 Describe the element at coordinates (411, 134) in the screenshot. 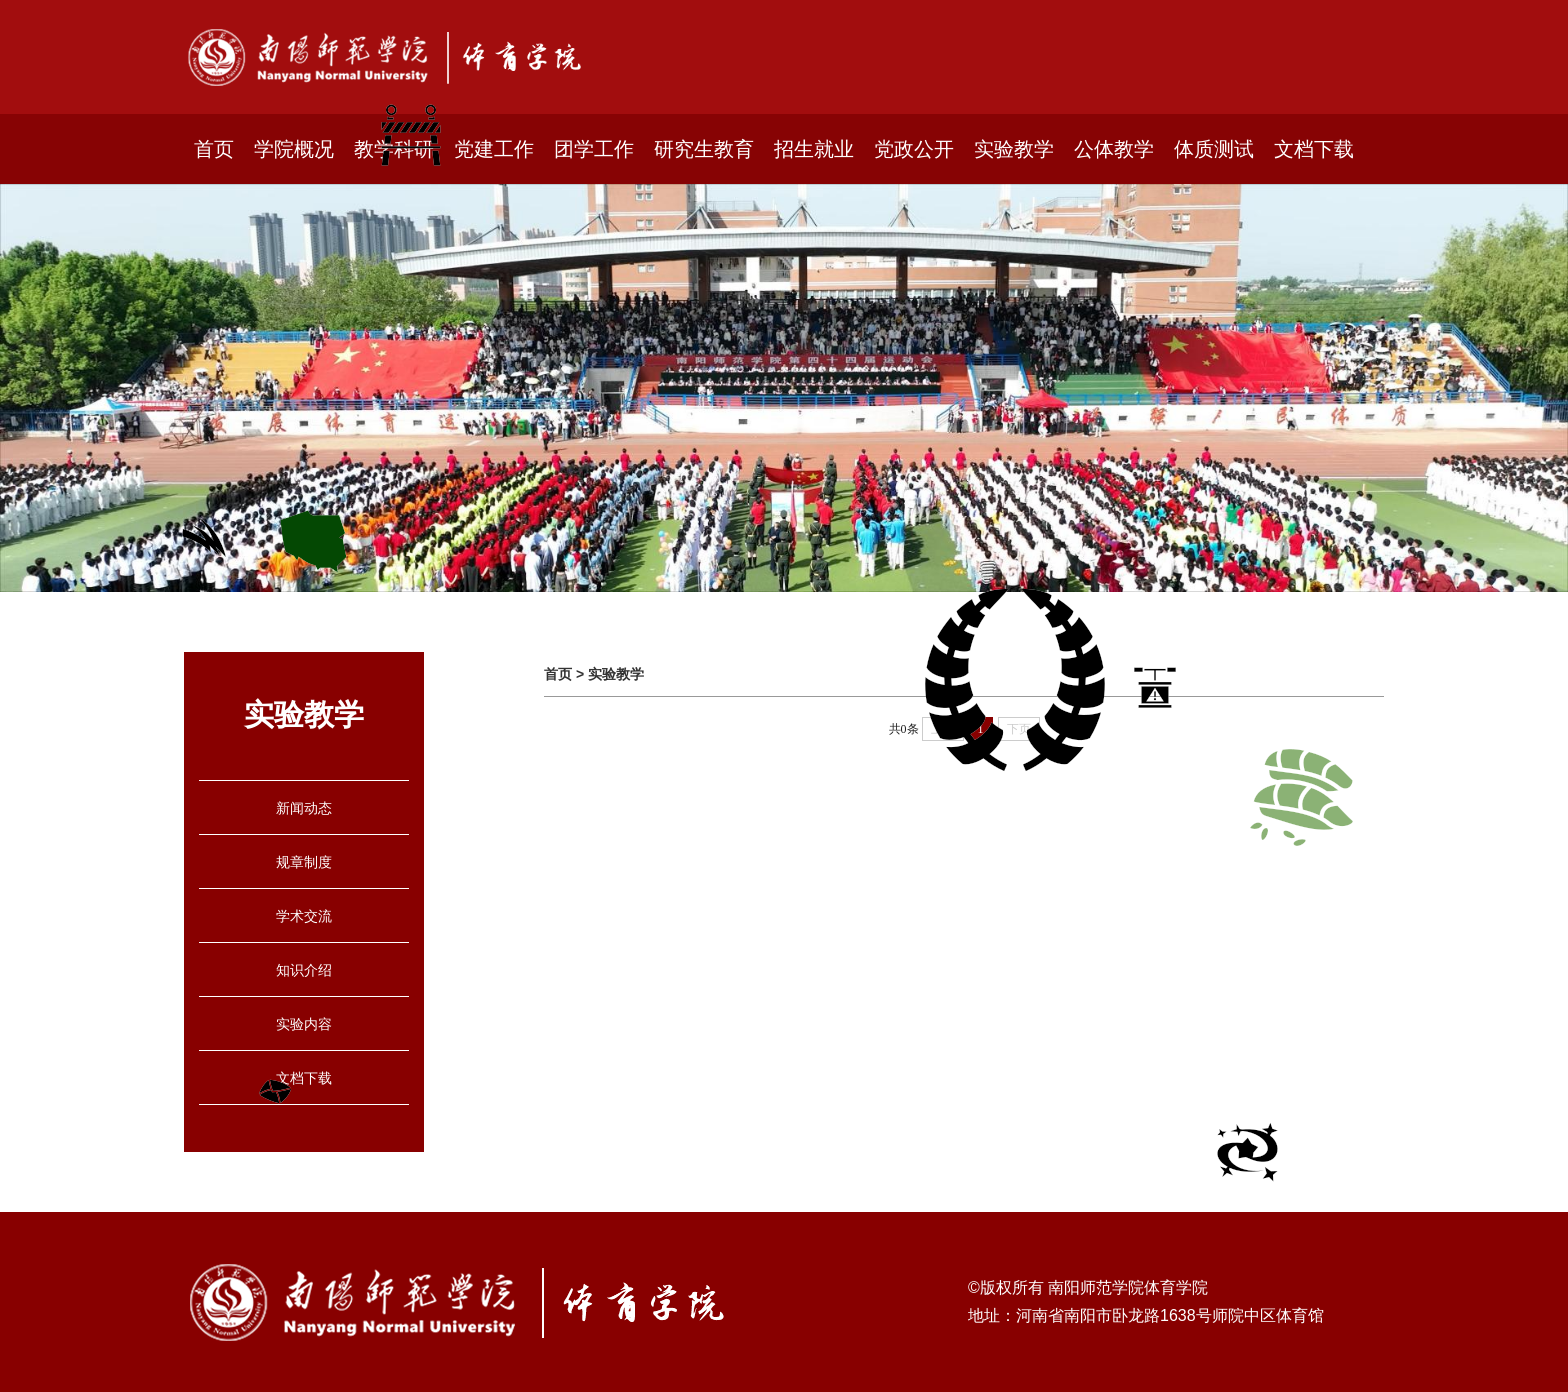

I see `indicates a blocked or restricted area` at that location.